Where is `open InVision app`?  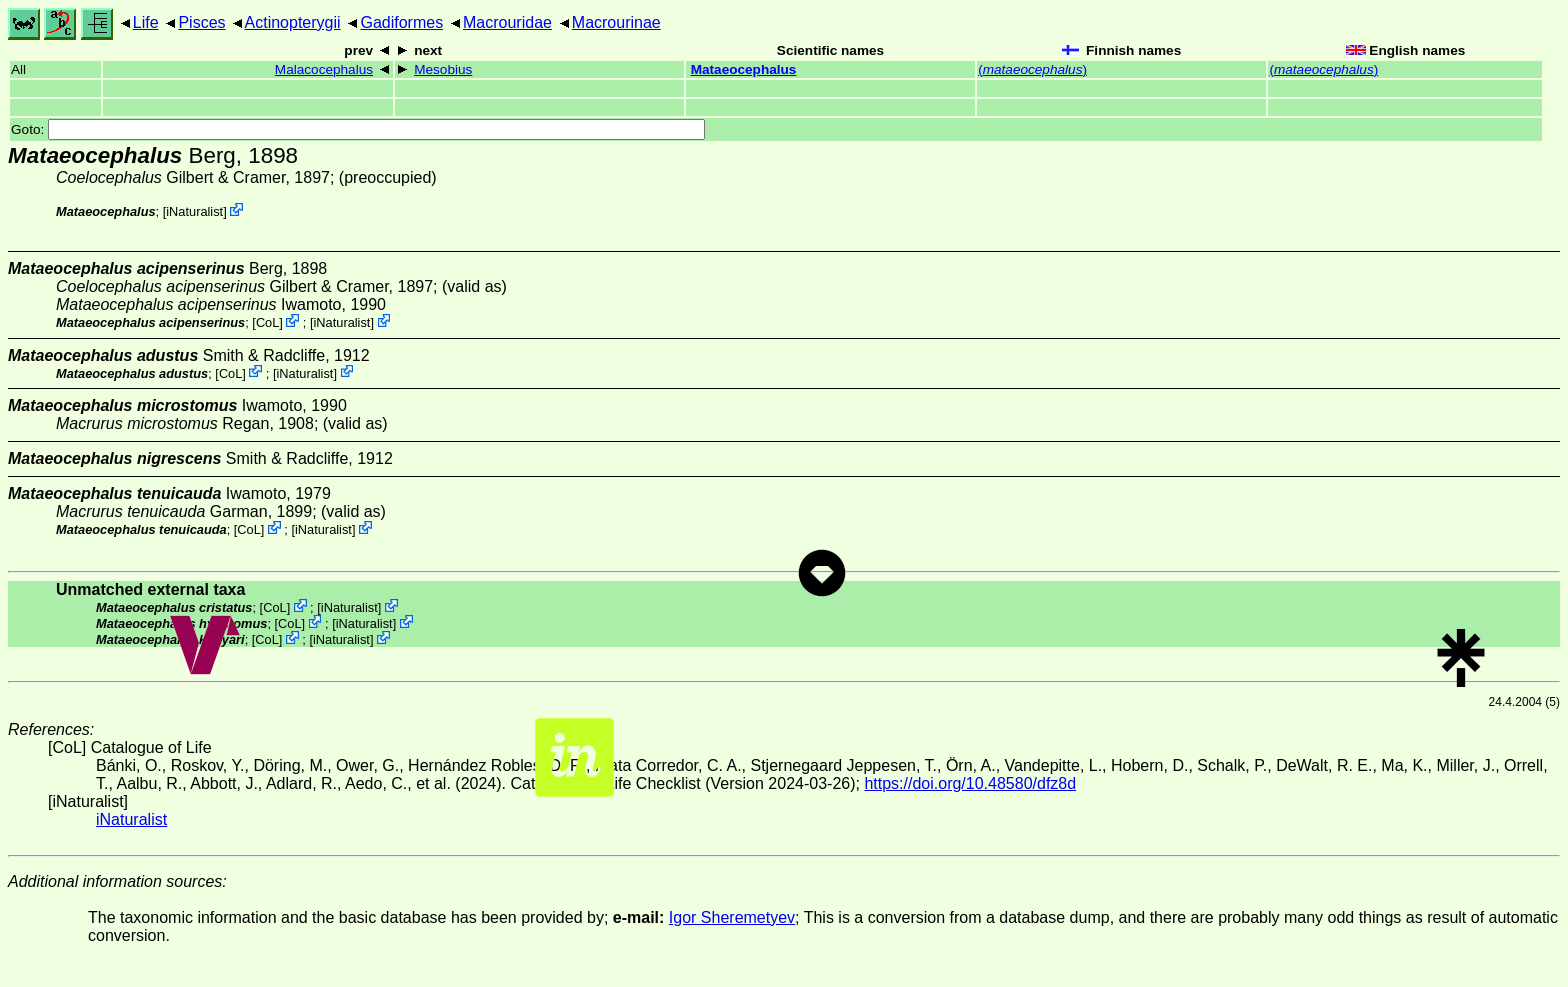
open InVision app is located at coordinates (574, 757).